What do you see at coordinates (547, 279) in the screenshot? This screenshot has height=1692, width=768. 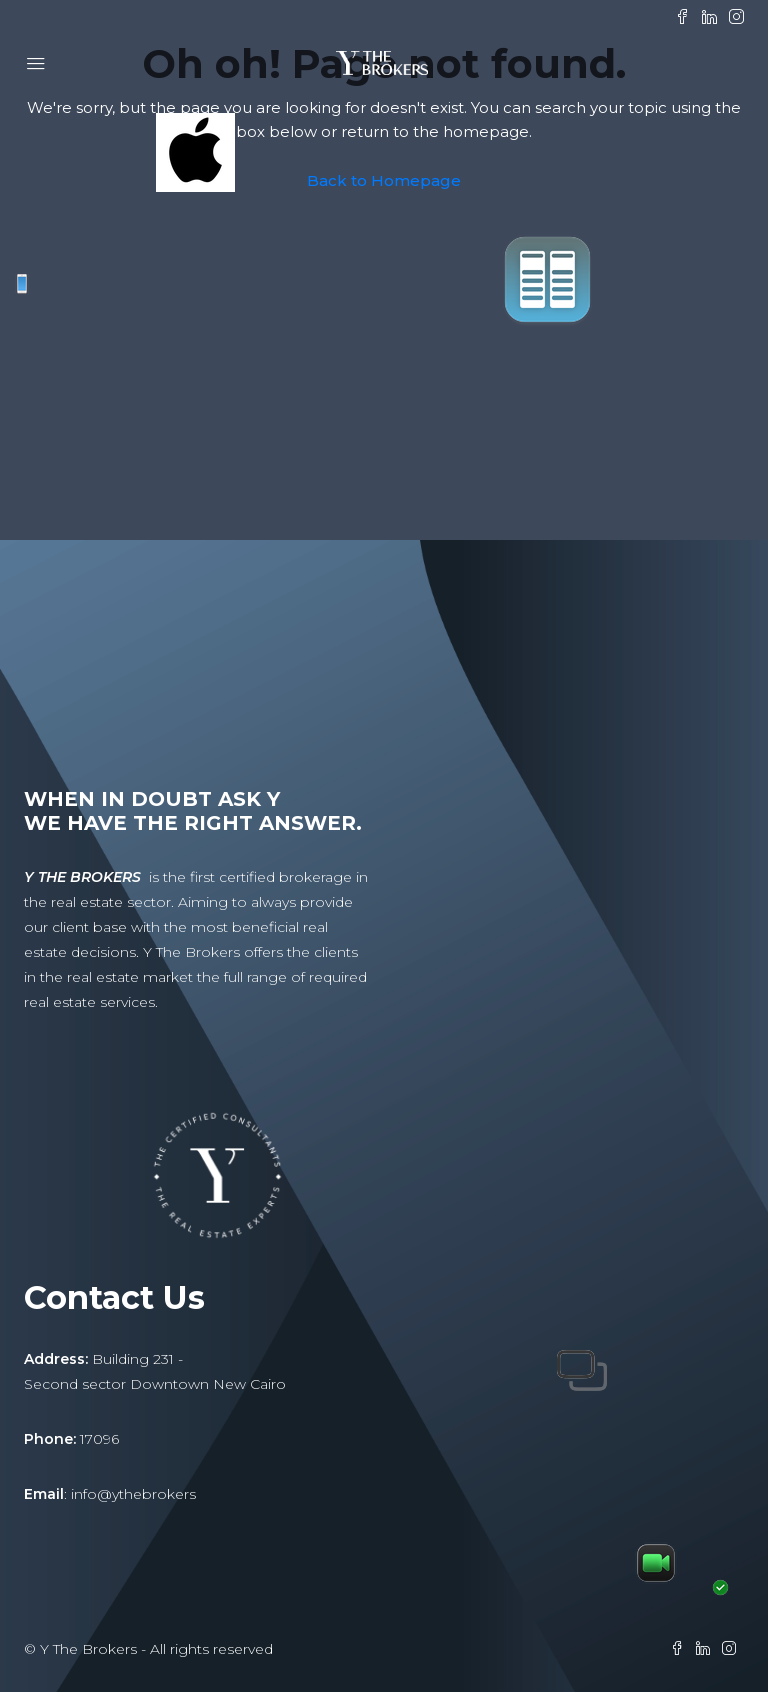 I see `open progress tracking app` at bounding box center [547, 279].